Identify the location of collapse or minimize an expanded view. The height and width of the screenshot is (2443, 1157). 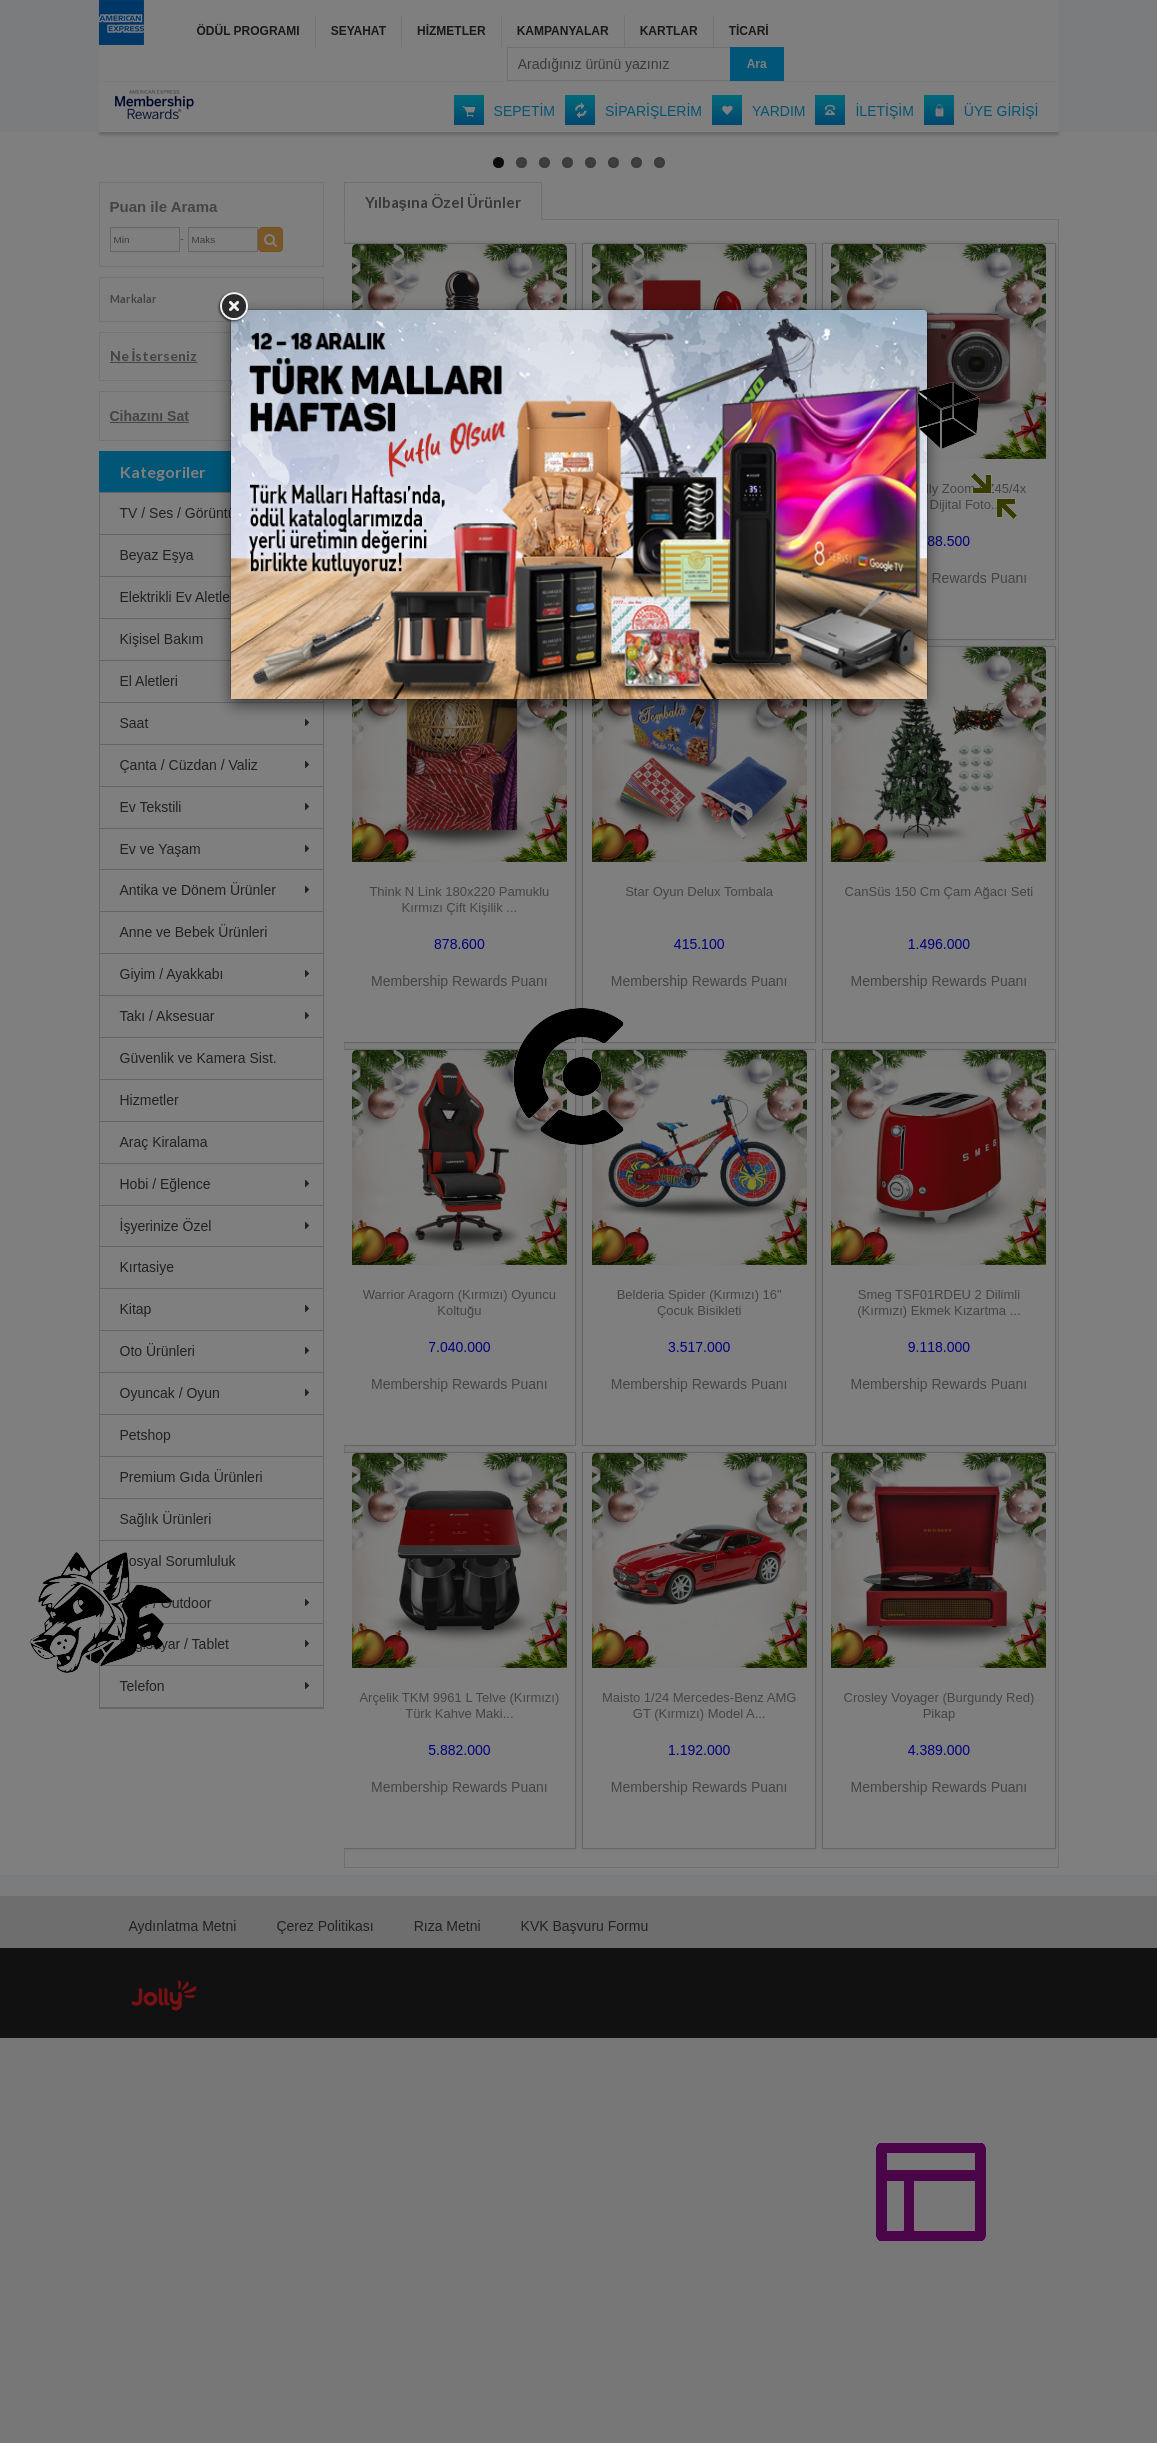
(994, 496).